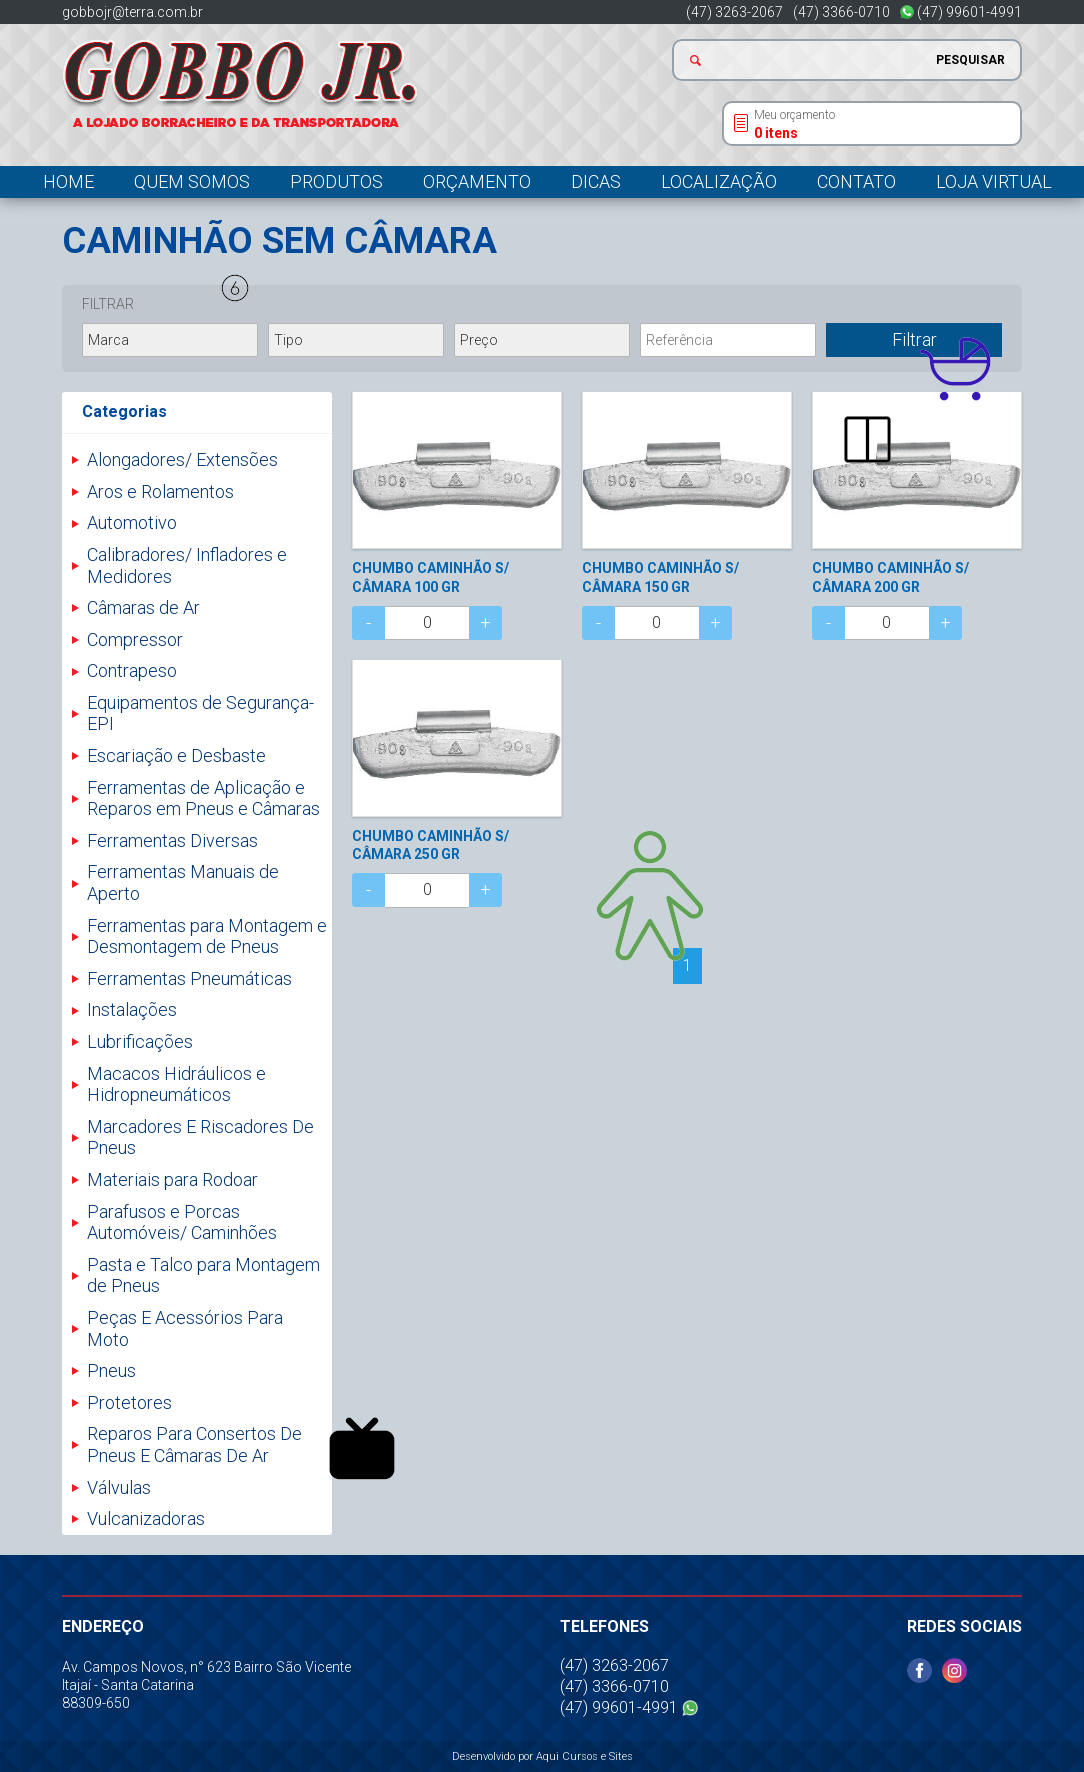  I want to click on view your profile, so click(650, 898).